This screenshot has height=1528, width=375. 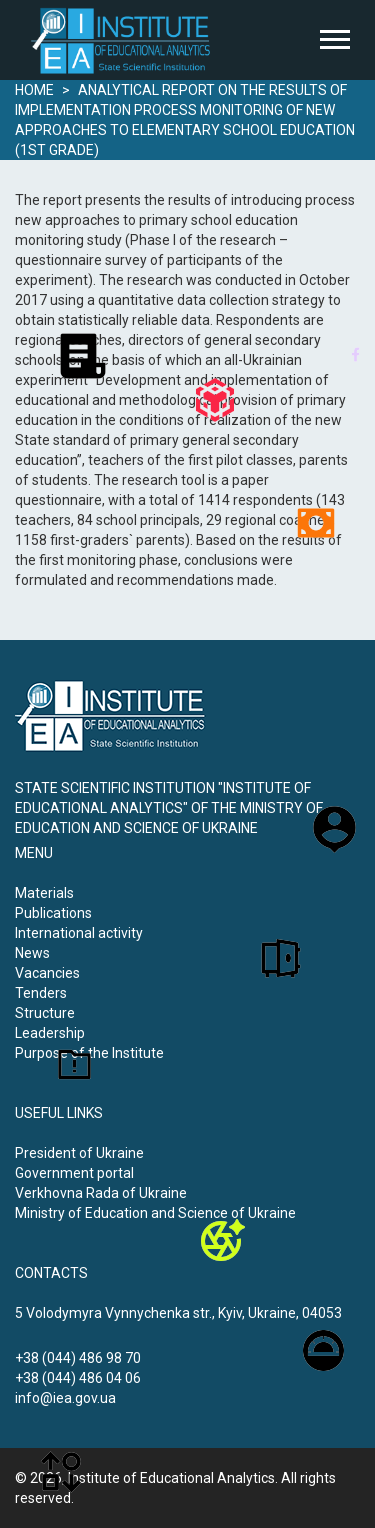 What do you see at coordinates (334, 827) in the screenshot?
I see `view user profile location` at bounding box center [334, 827].